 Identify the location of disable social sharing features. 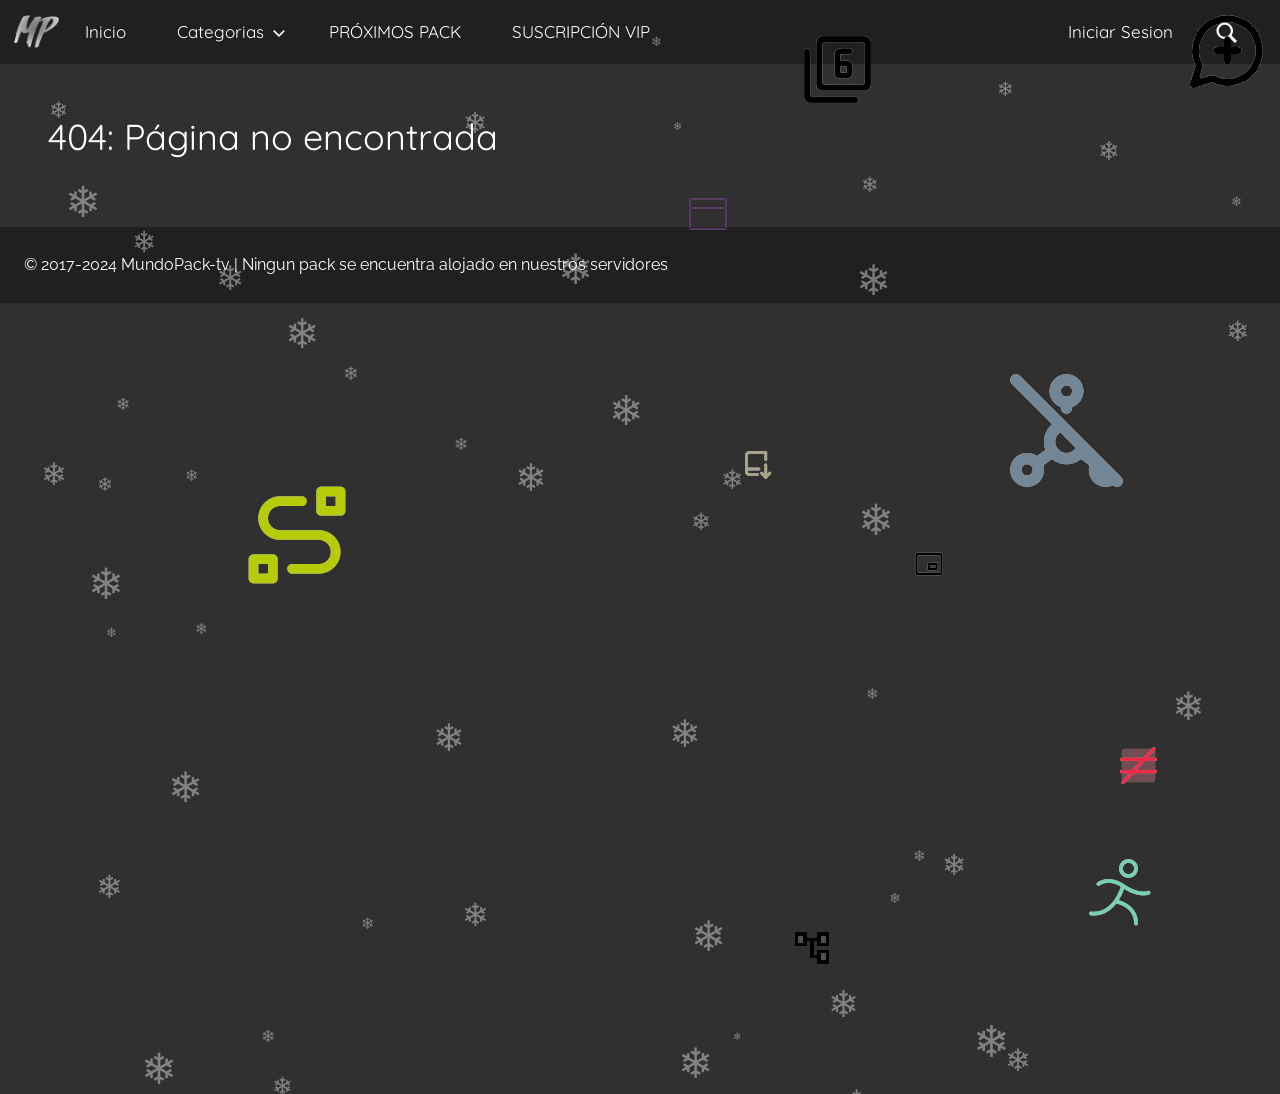
(1066, 430).